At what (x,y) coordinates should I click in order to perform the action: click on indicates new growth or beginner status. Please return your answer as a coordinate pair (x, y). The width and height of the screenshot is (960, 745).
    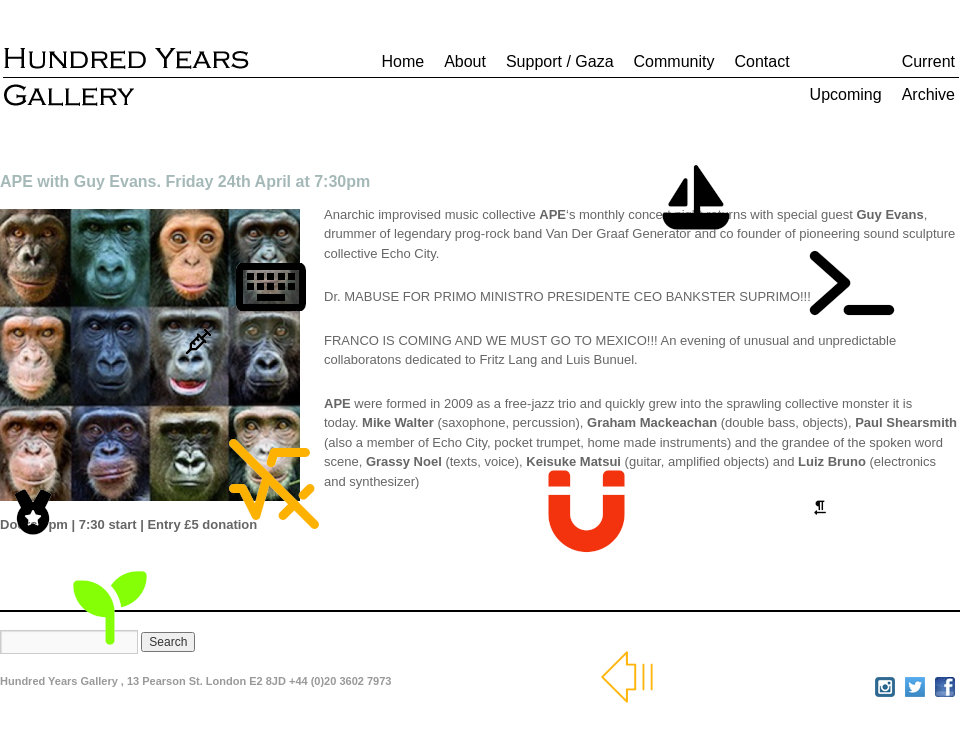
    Looking at the image, I should click on (110, 608).